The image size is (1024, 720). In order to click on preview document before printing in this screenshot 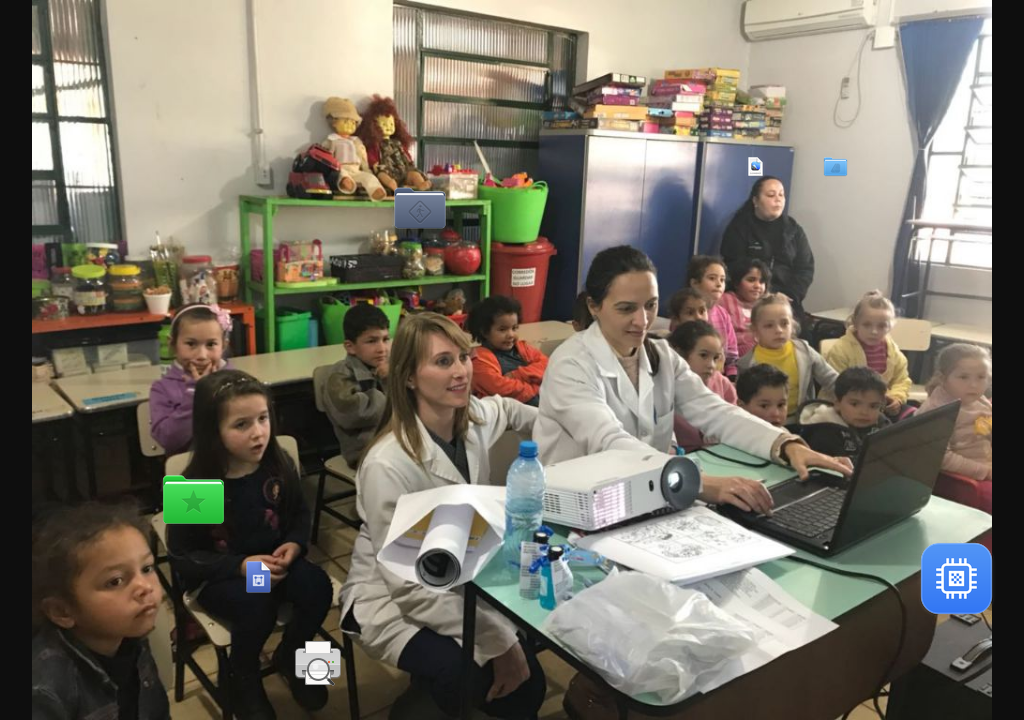, I will do `click(318, 663)`.